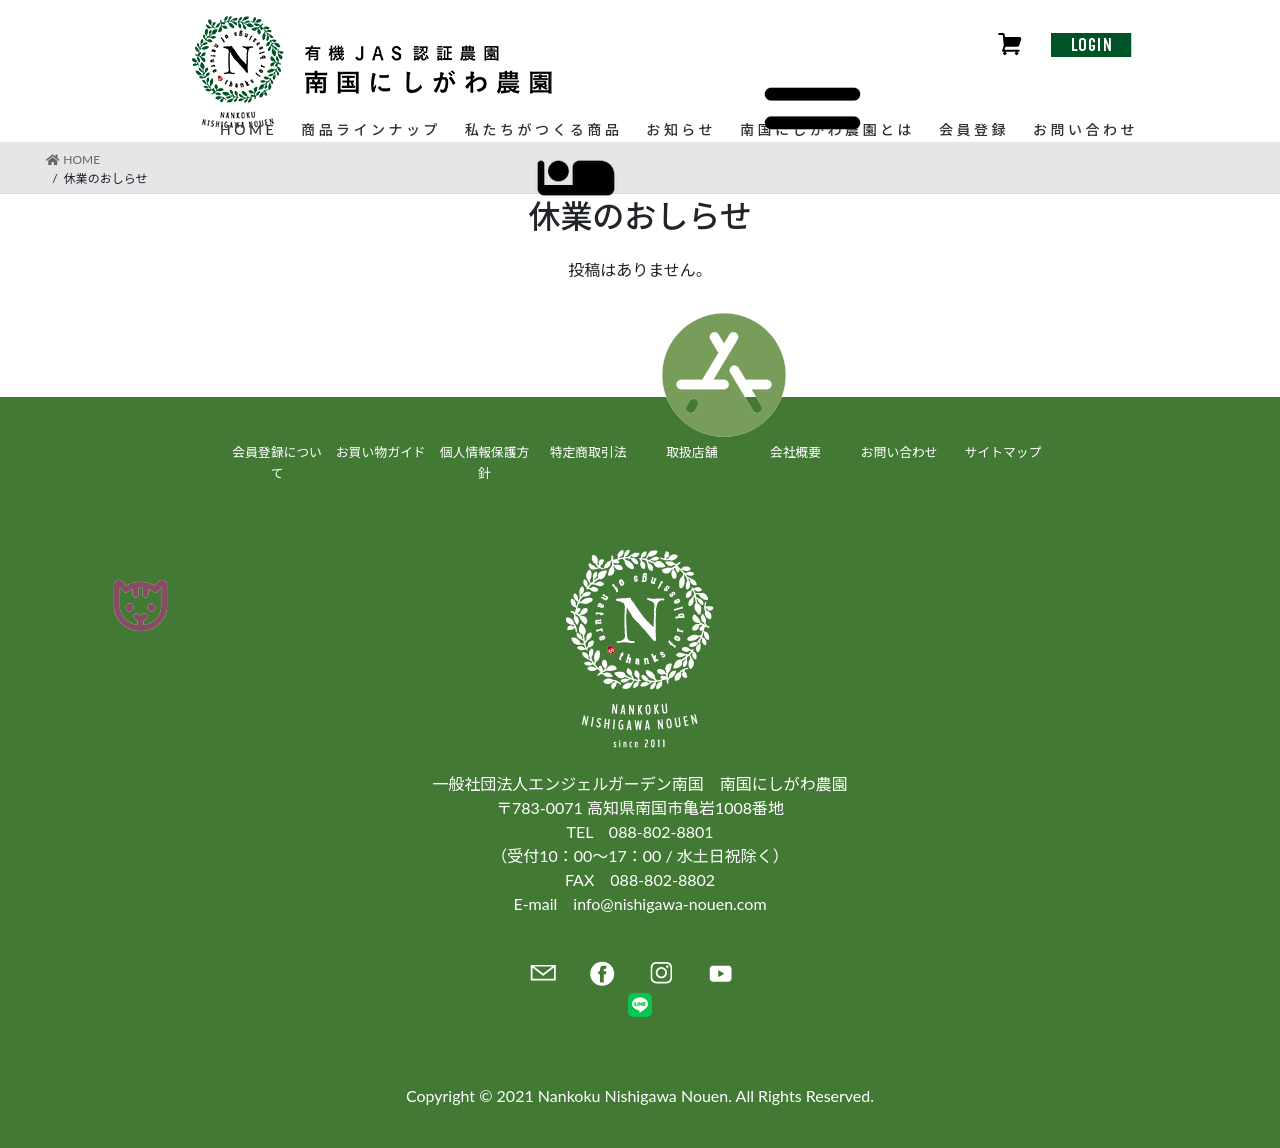 This screenshot has width=1280, height=1148. Describe the element at coordinates (724, 375) in the screenshot. I see `open the app store` at that location.